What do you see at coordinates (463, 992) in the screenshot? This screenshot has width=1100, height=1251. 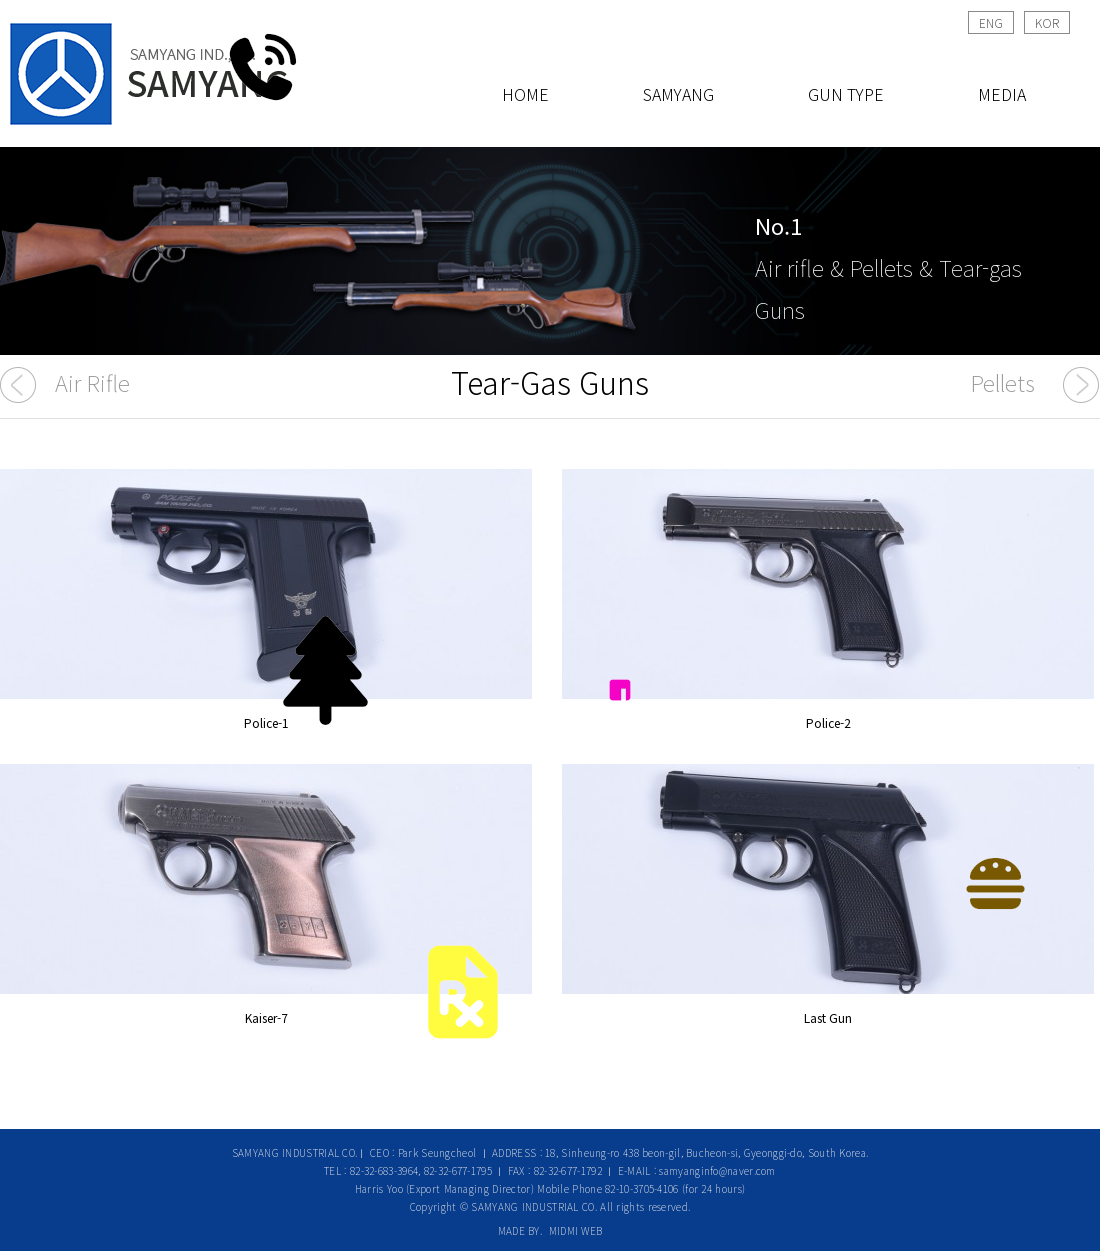 I see `view prescription document` at bounding box center [463, 992].